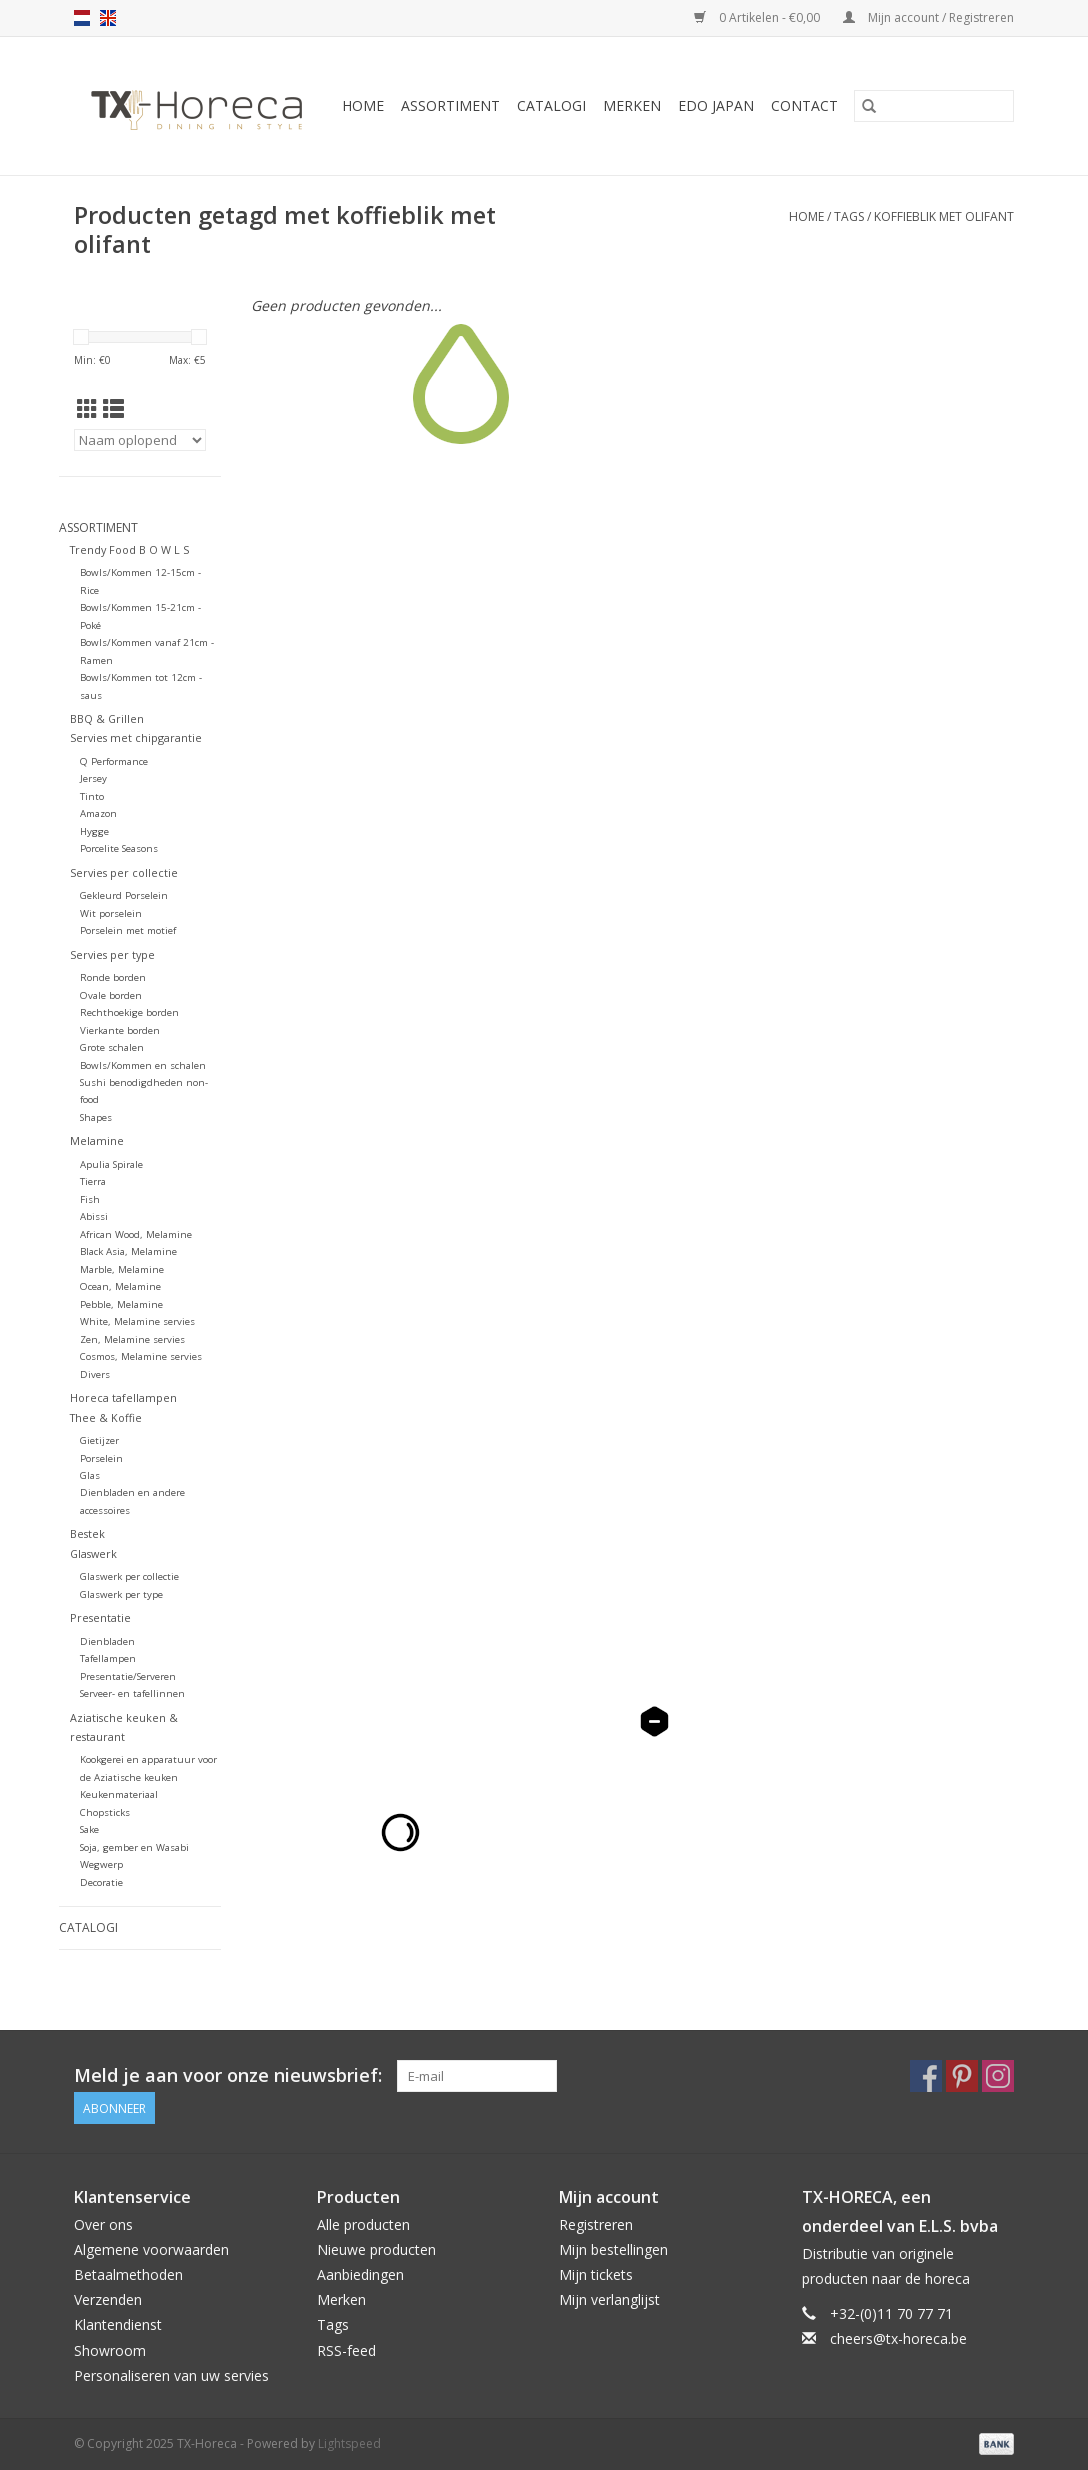 This screenshot has height=2470, width=1088. I want to click on adjust water or hydration settings, so click(461, 384).